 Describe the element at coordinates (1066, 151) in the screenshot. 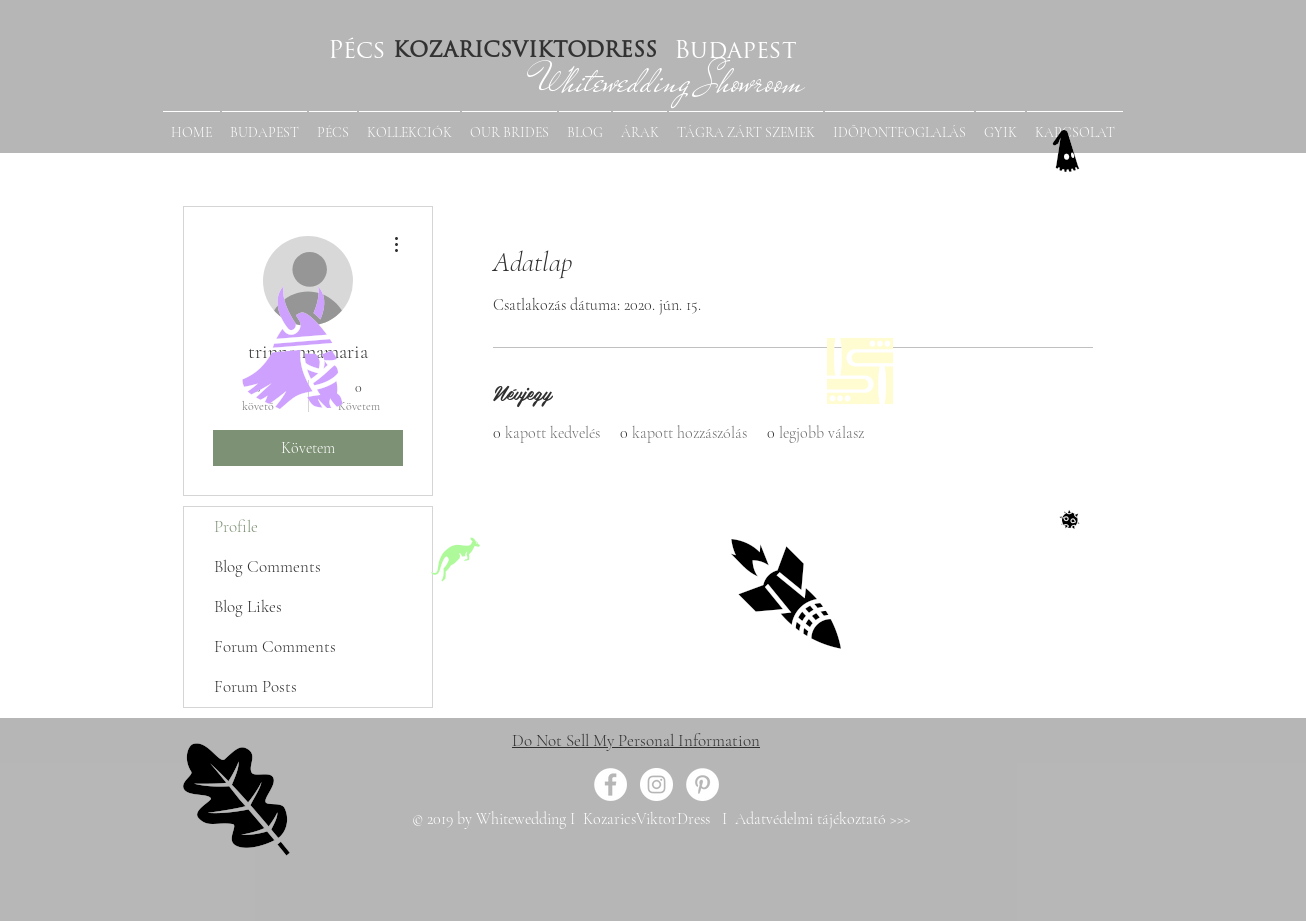

I see `select cultist character class` at that location.